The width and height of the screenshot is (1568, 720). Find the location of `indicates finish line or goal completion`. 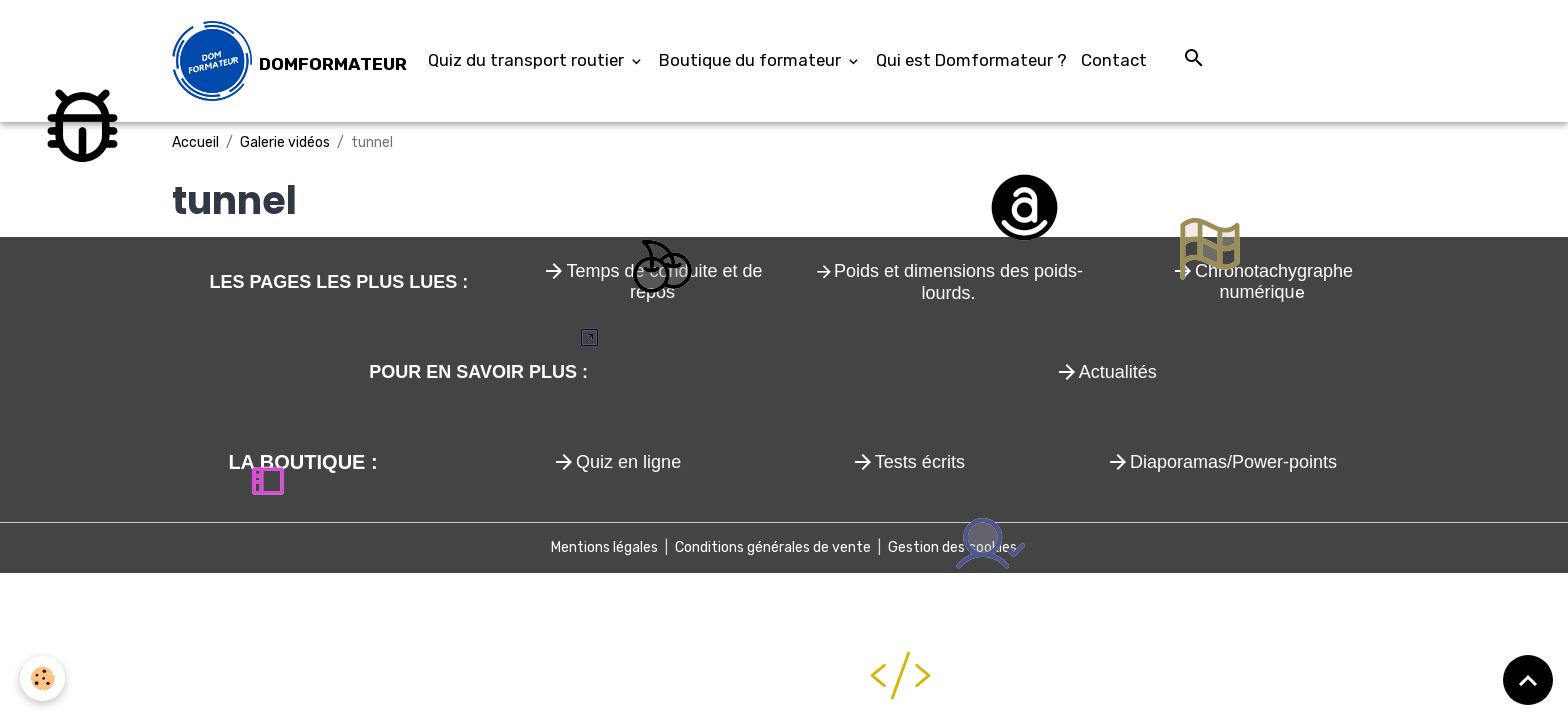

indicates finish line or goal completion is located at coordinates (1207, 247).